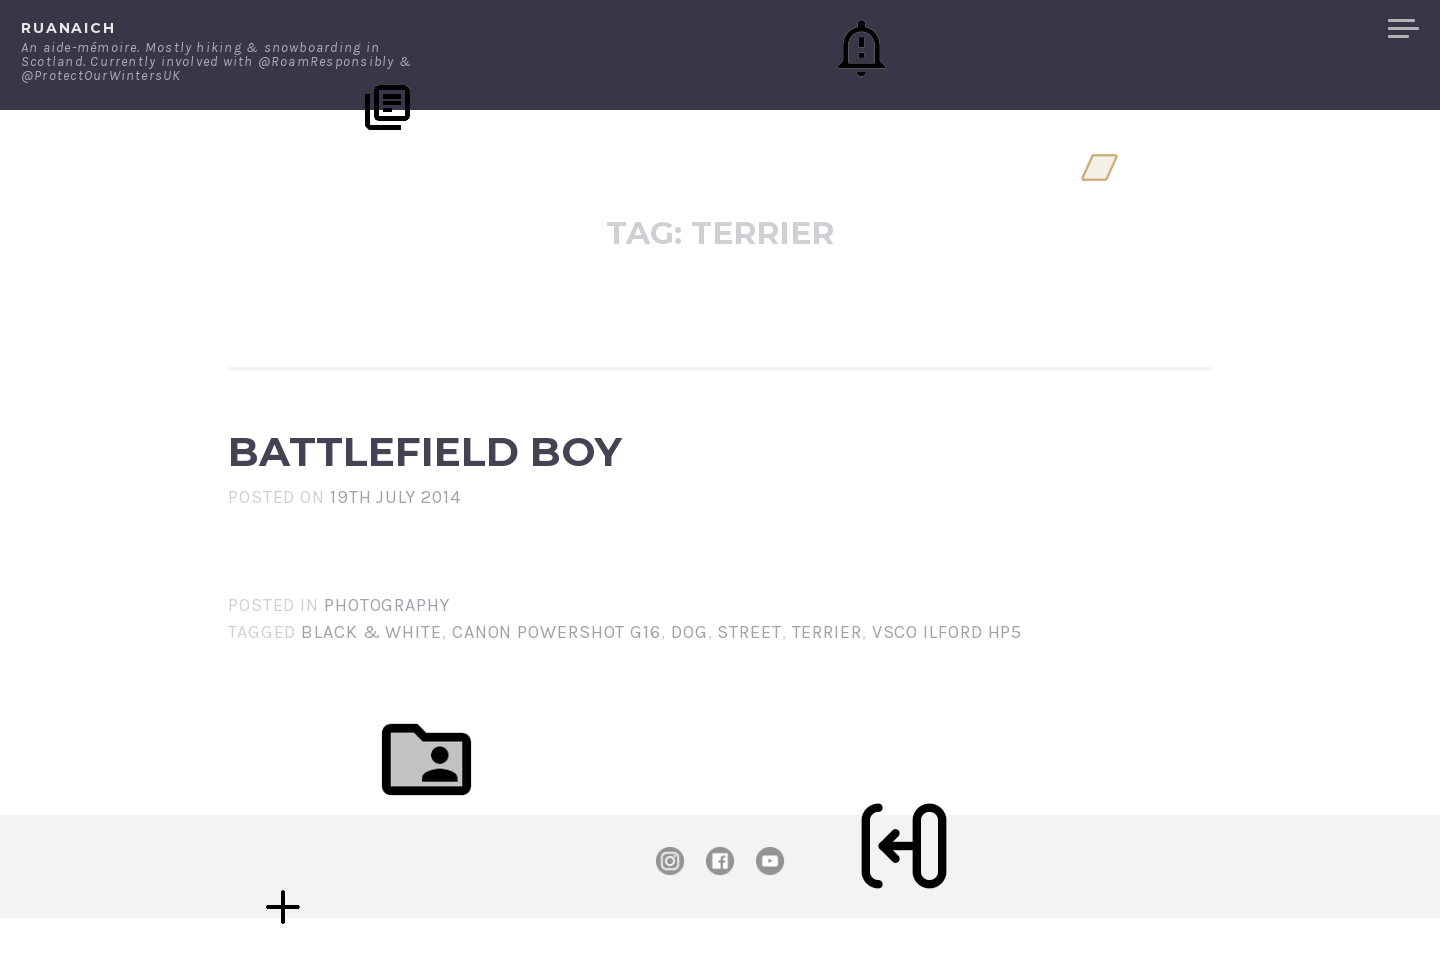 The image size is (1440, 976). I want to click on move element to the left panel, so click(904, 846).